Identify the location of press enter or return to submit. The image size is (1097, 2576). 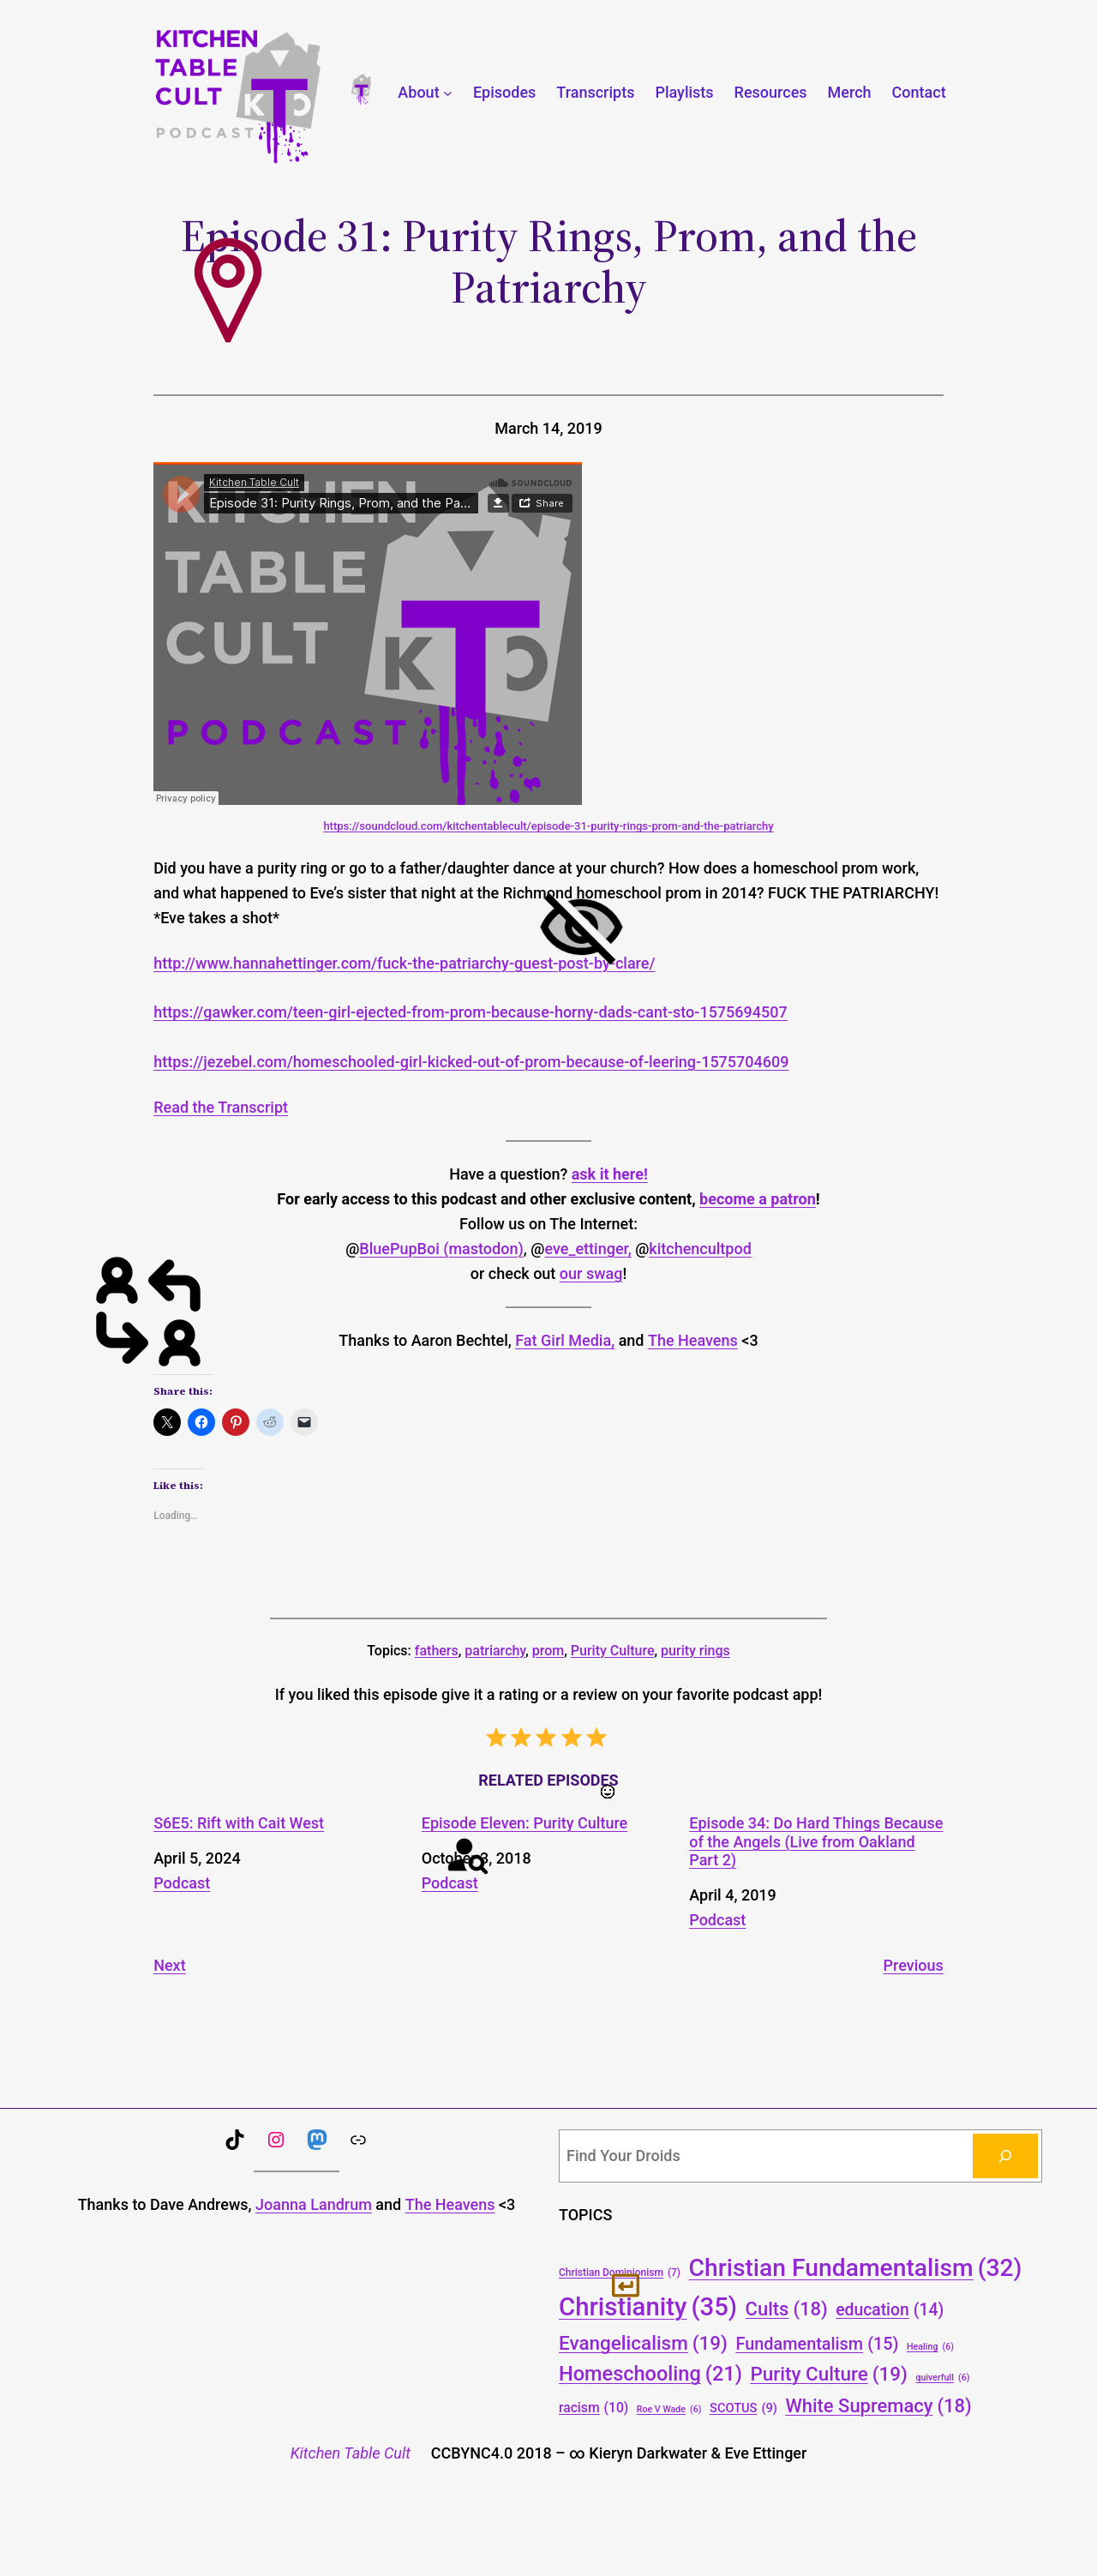
(626, 2285).